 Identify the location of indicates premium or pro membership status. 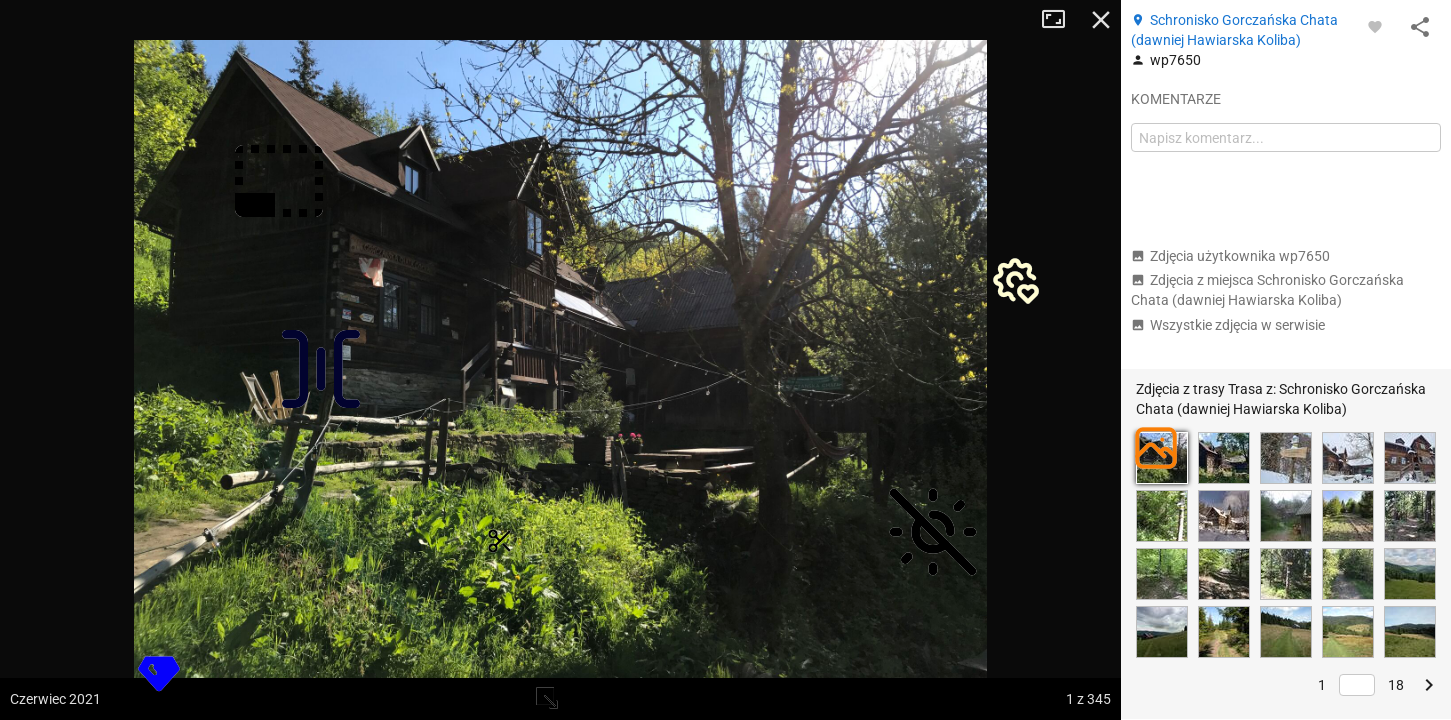
(159, 673).